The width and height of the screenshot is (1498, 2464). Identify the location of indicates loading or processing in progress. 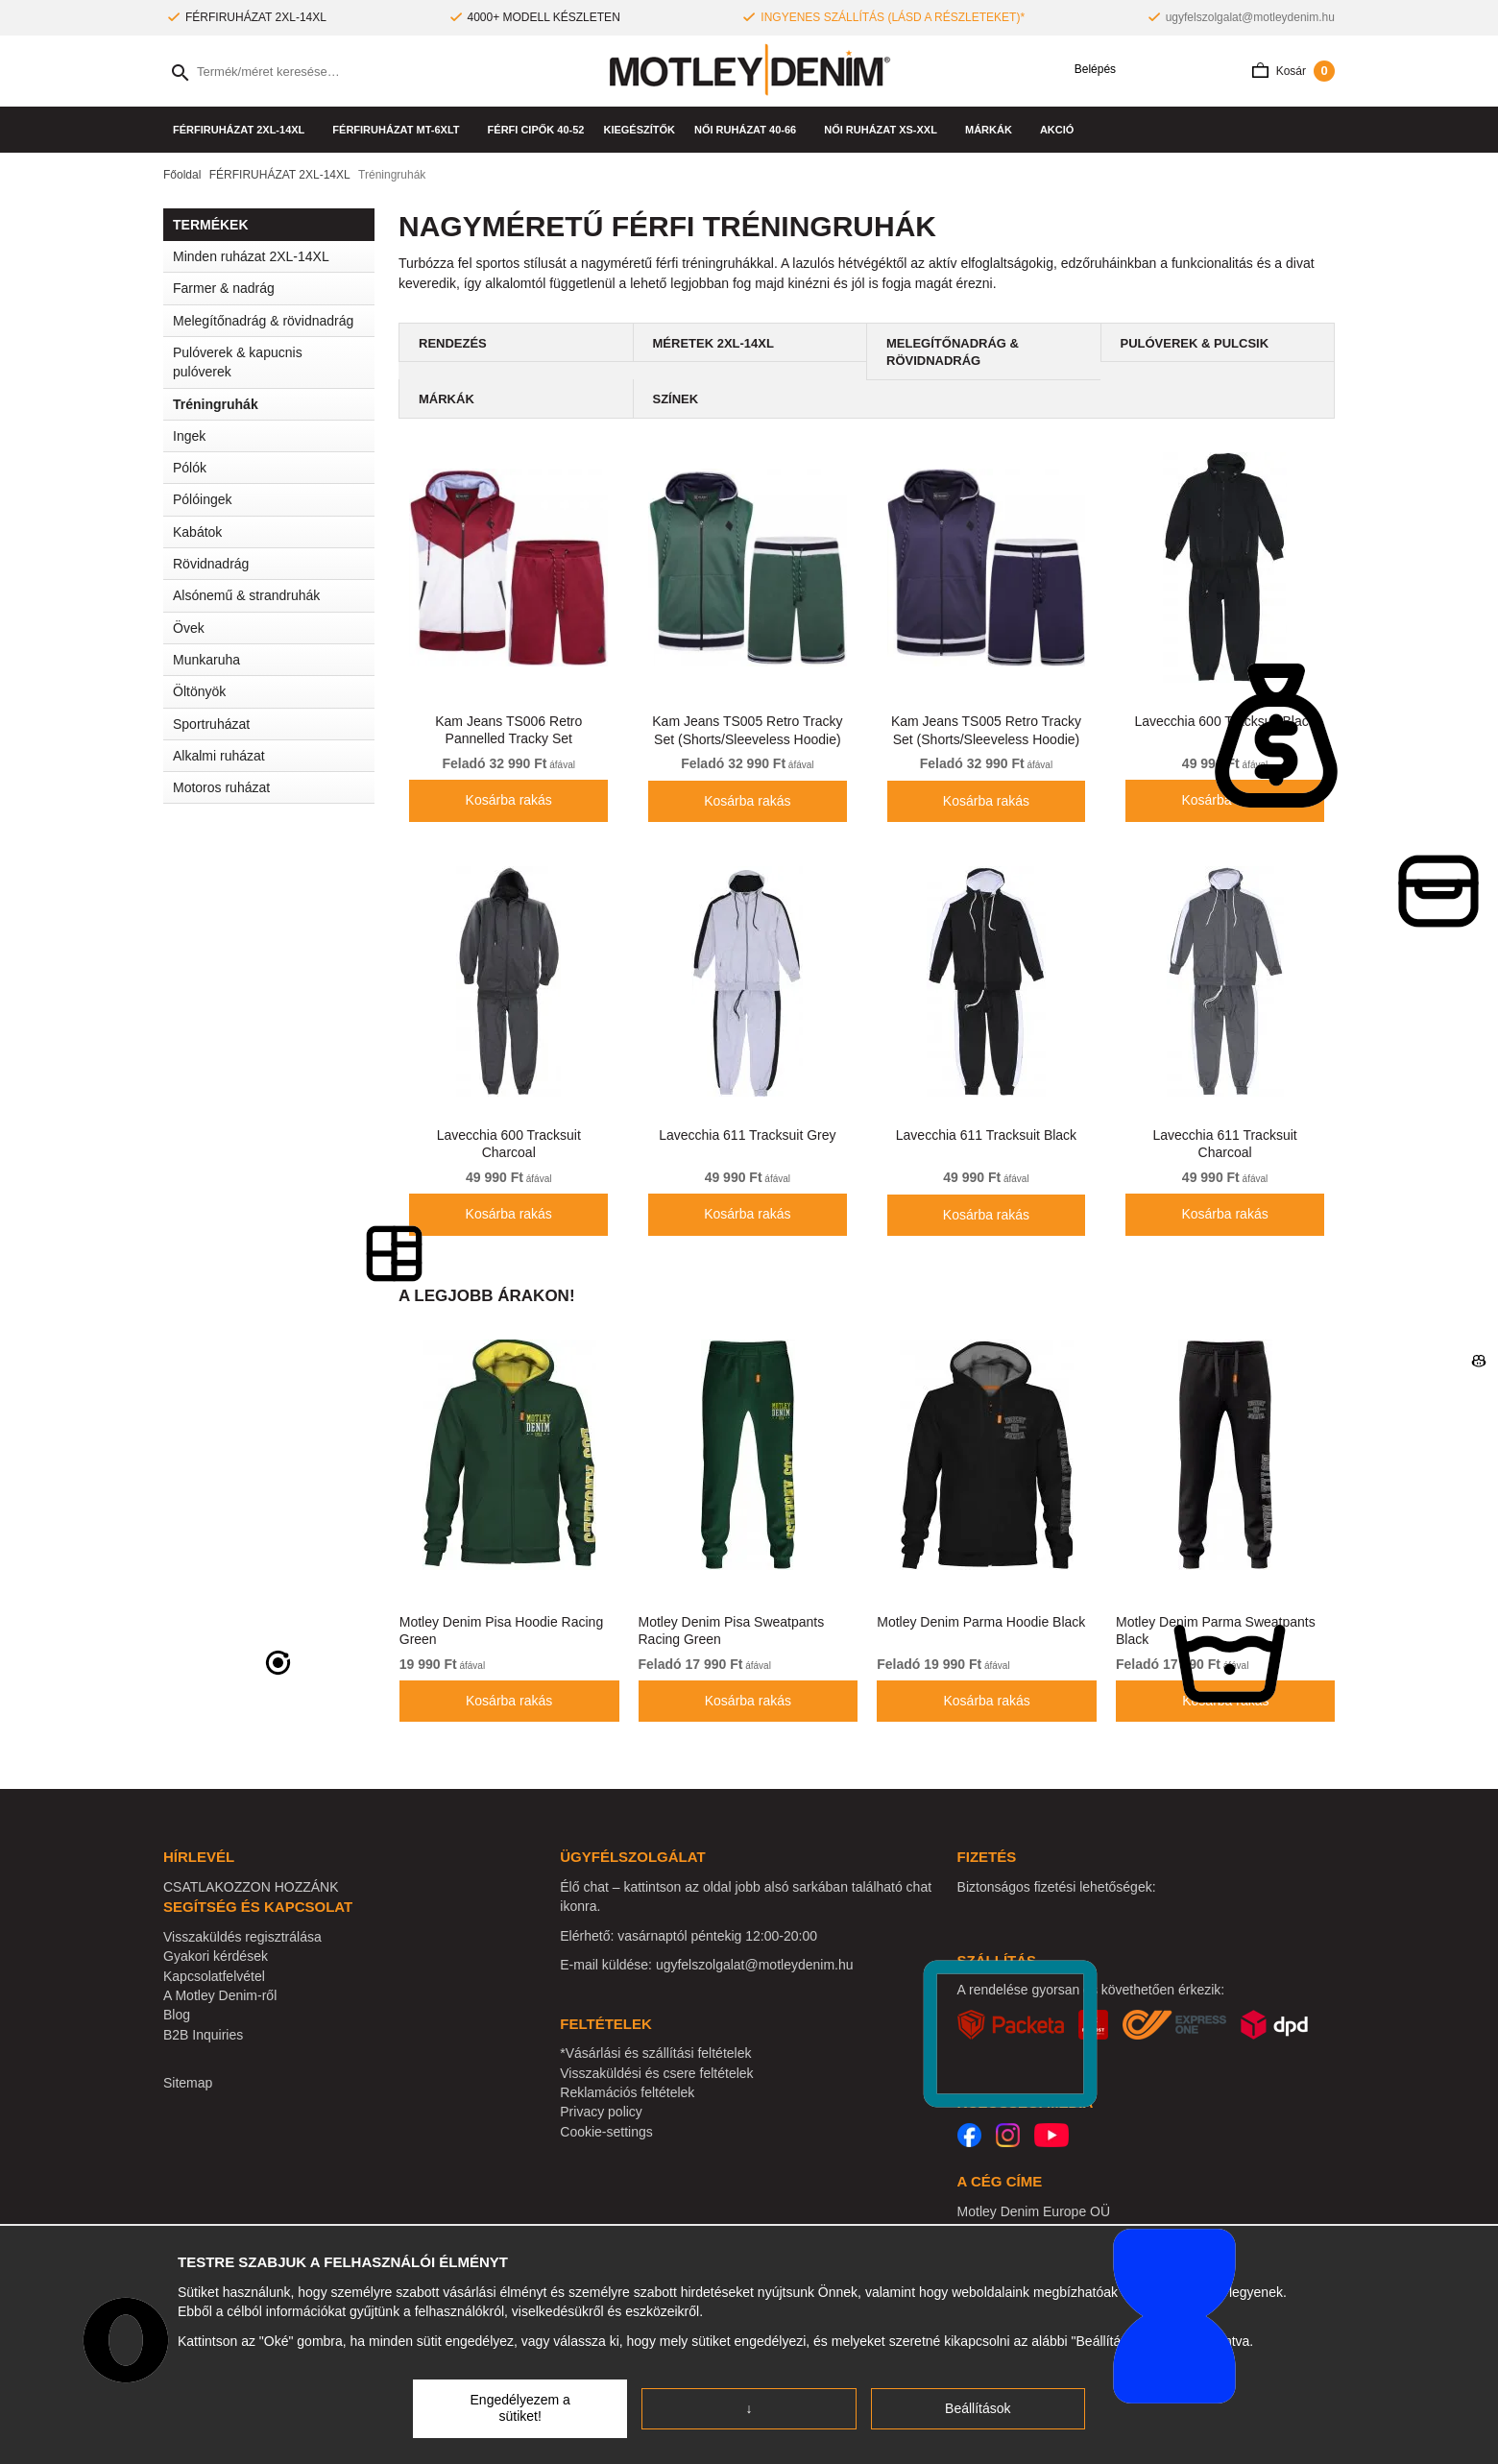
(1174, 2316).